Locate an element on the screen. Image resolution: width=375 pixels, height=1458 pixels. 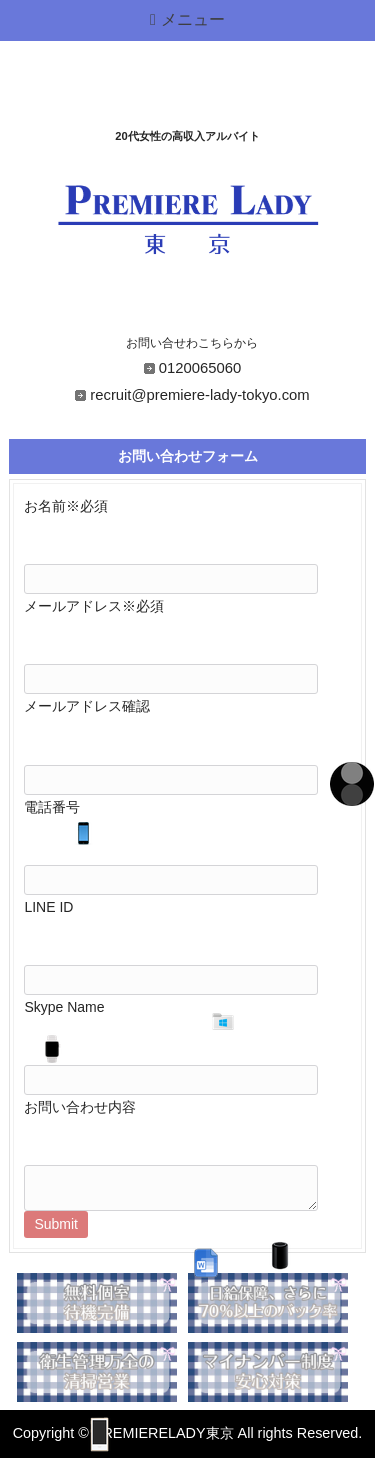
open windows 8 system folder is located at coordinates (223, 1022).